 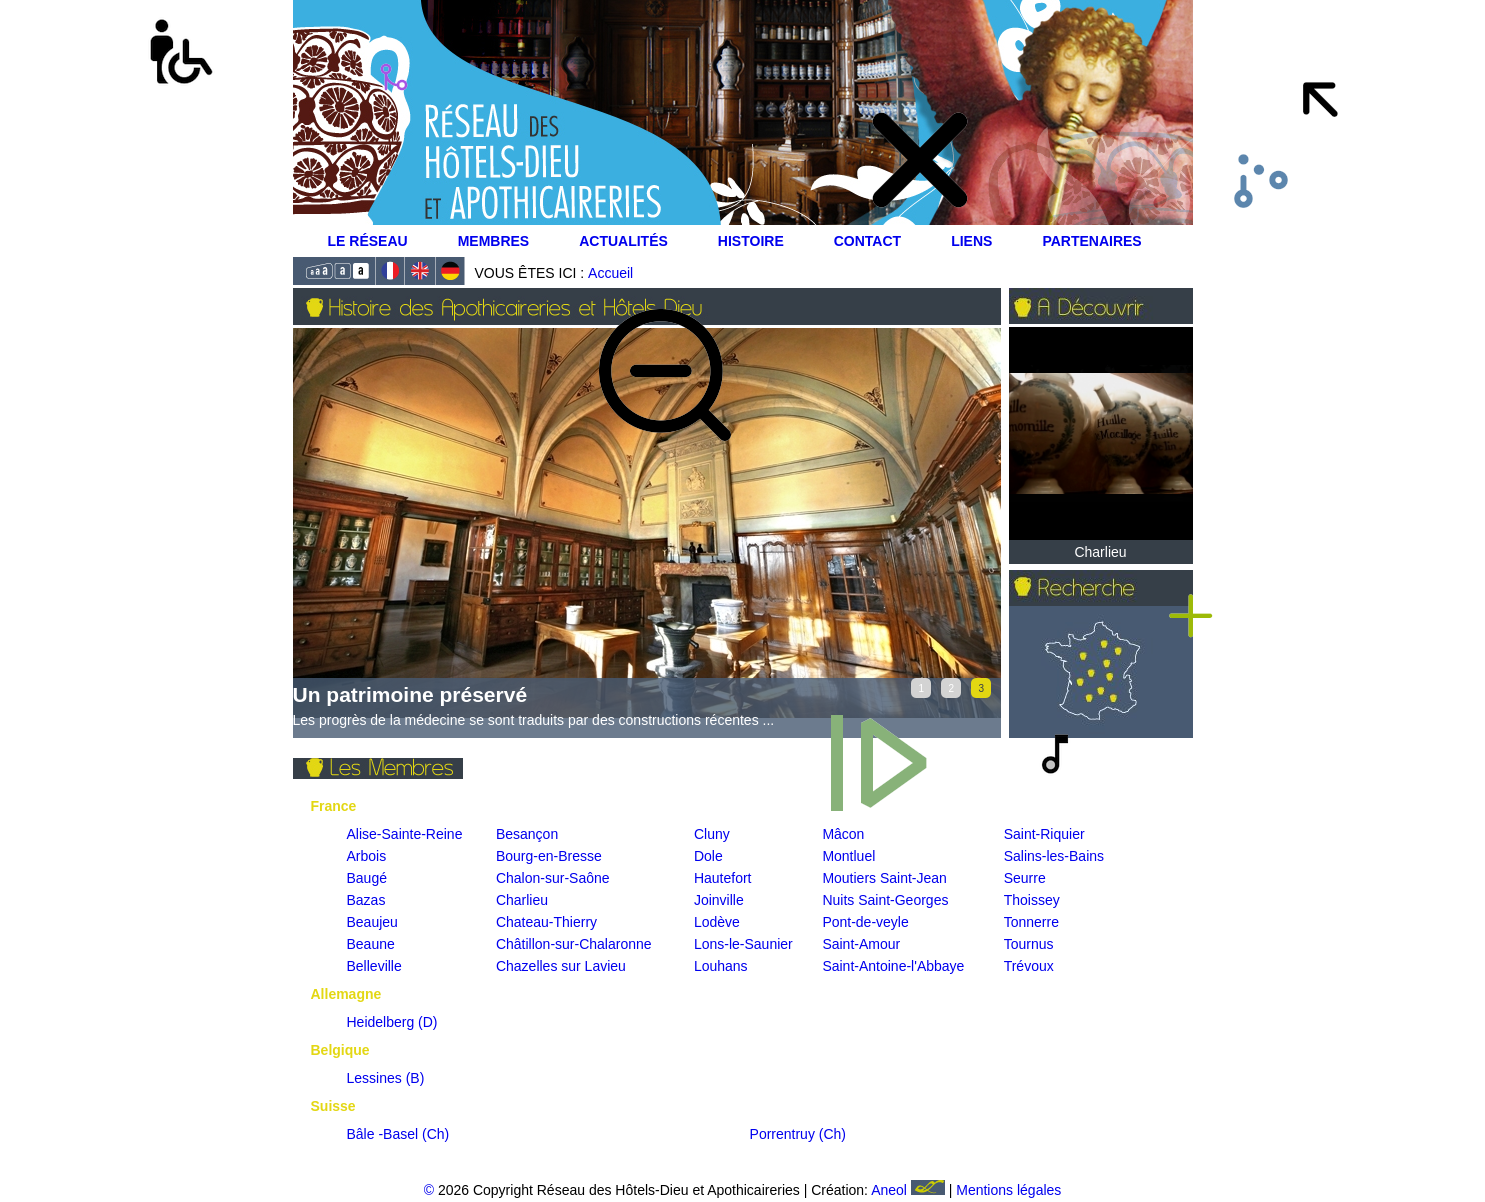 I want to click on continue debugging to the next breakpoint, so click(x=875, y=763).